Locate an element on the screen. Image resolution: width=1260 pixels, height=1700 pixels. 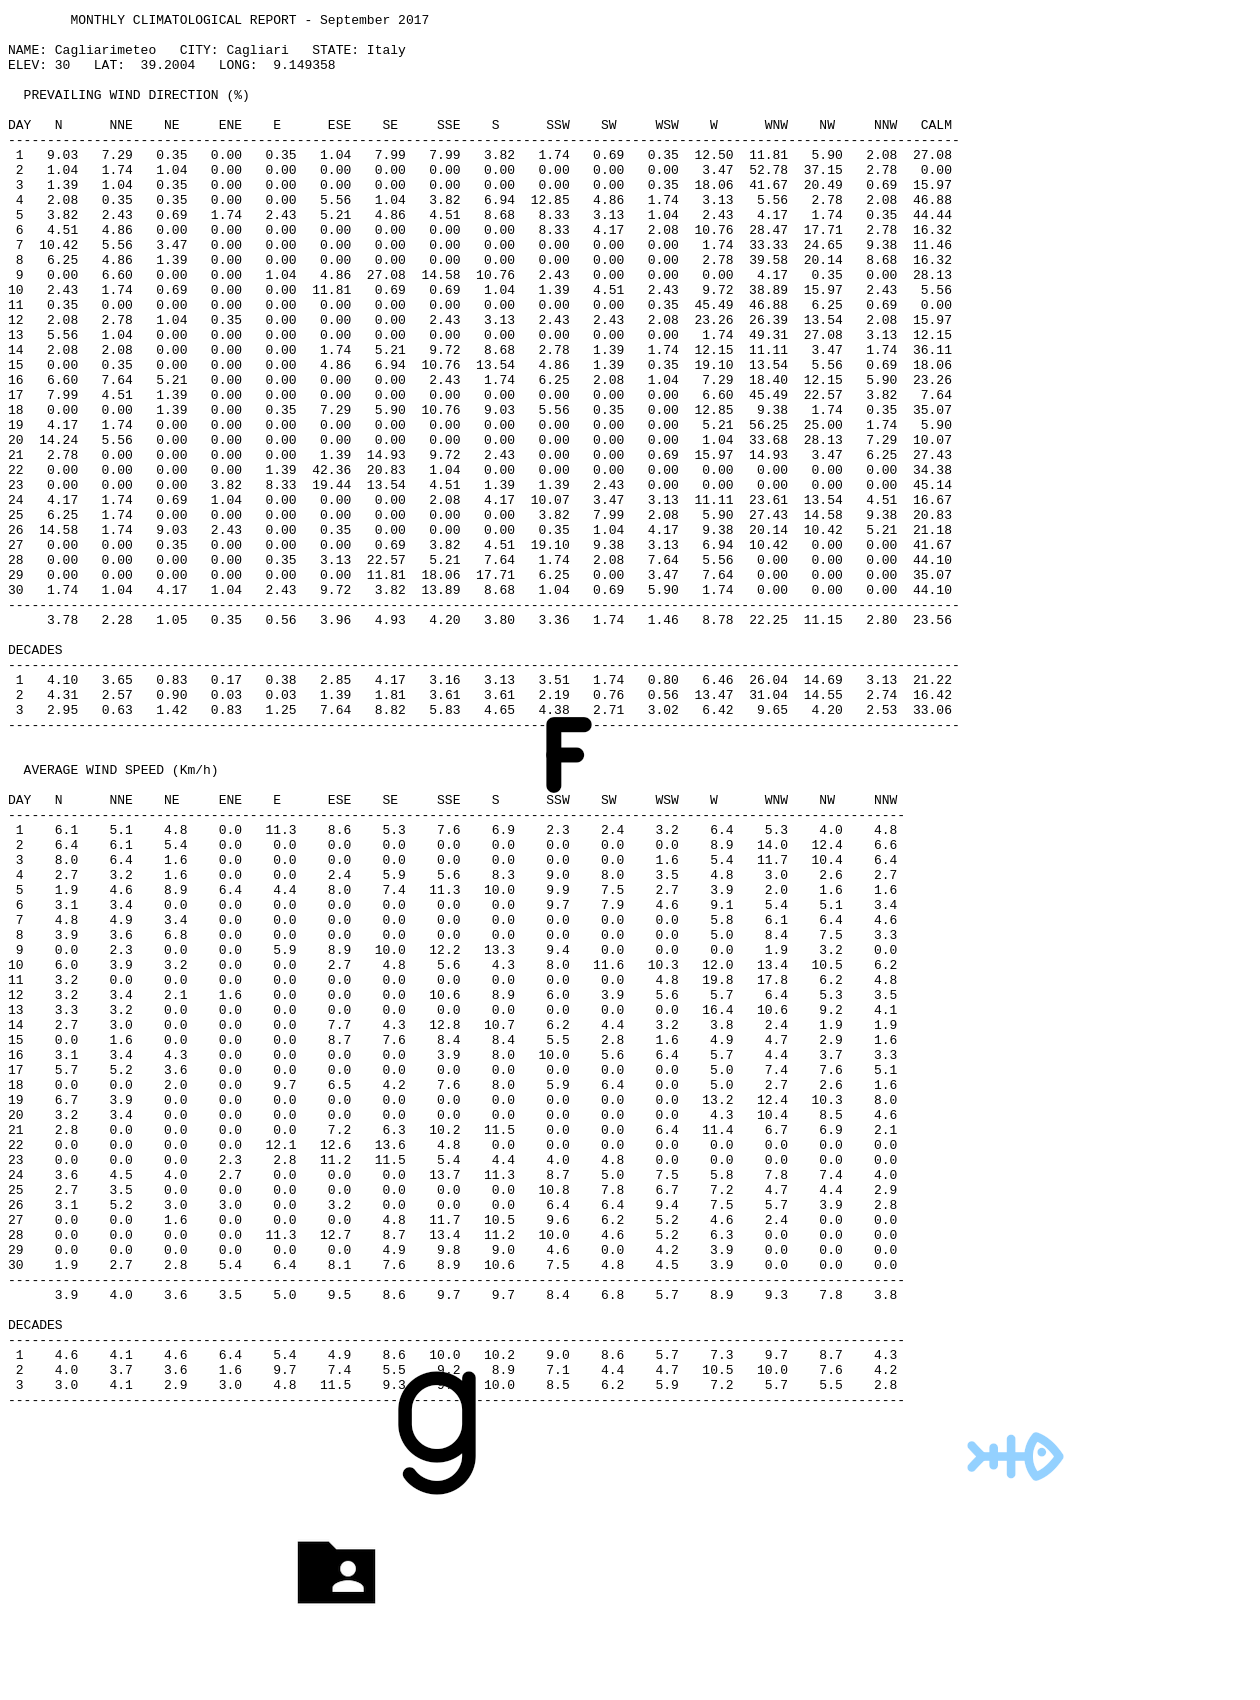
open a shared folder is located at coordinates (336, 1572).